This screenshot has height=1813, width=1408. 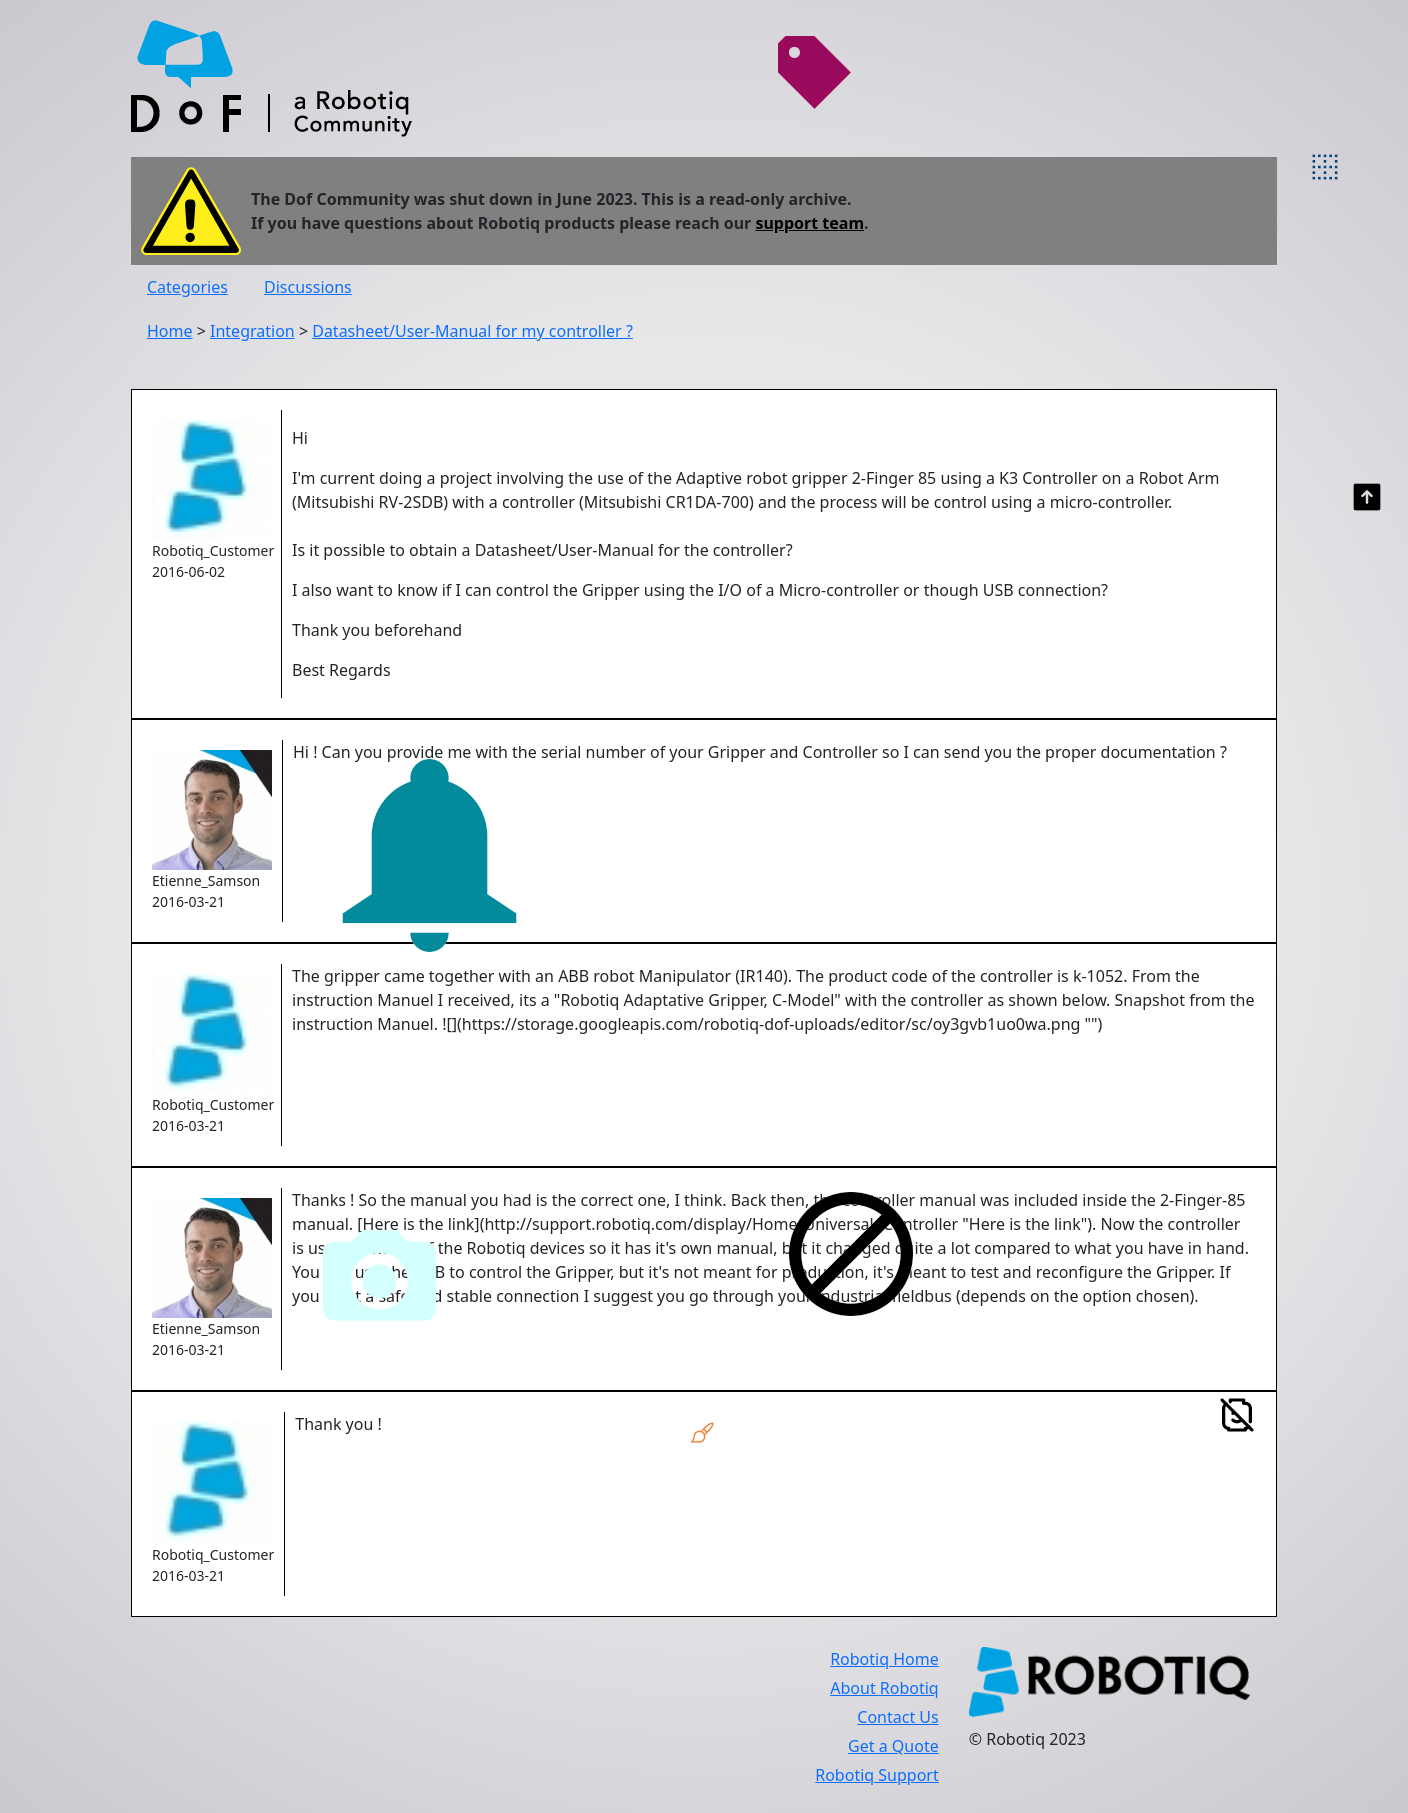 What do you see at coordinates (1367, 497) in the screenshot?
I see `upload a file or content` at bounding box center [1367, 497].